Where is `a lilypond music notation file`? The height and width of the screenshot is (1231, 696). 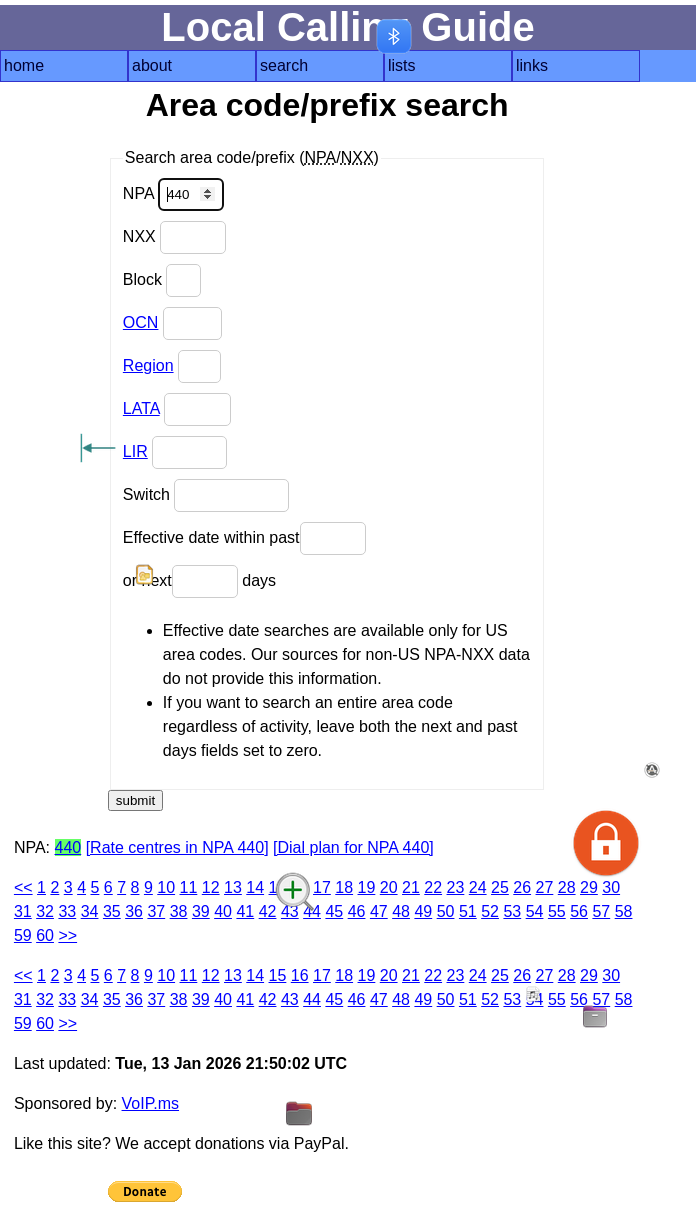
a lilypond music notation file is located at coordinates (533, 994).